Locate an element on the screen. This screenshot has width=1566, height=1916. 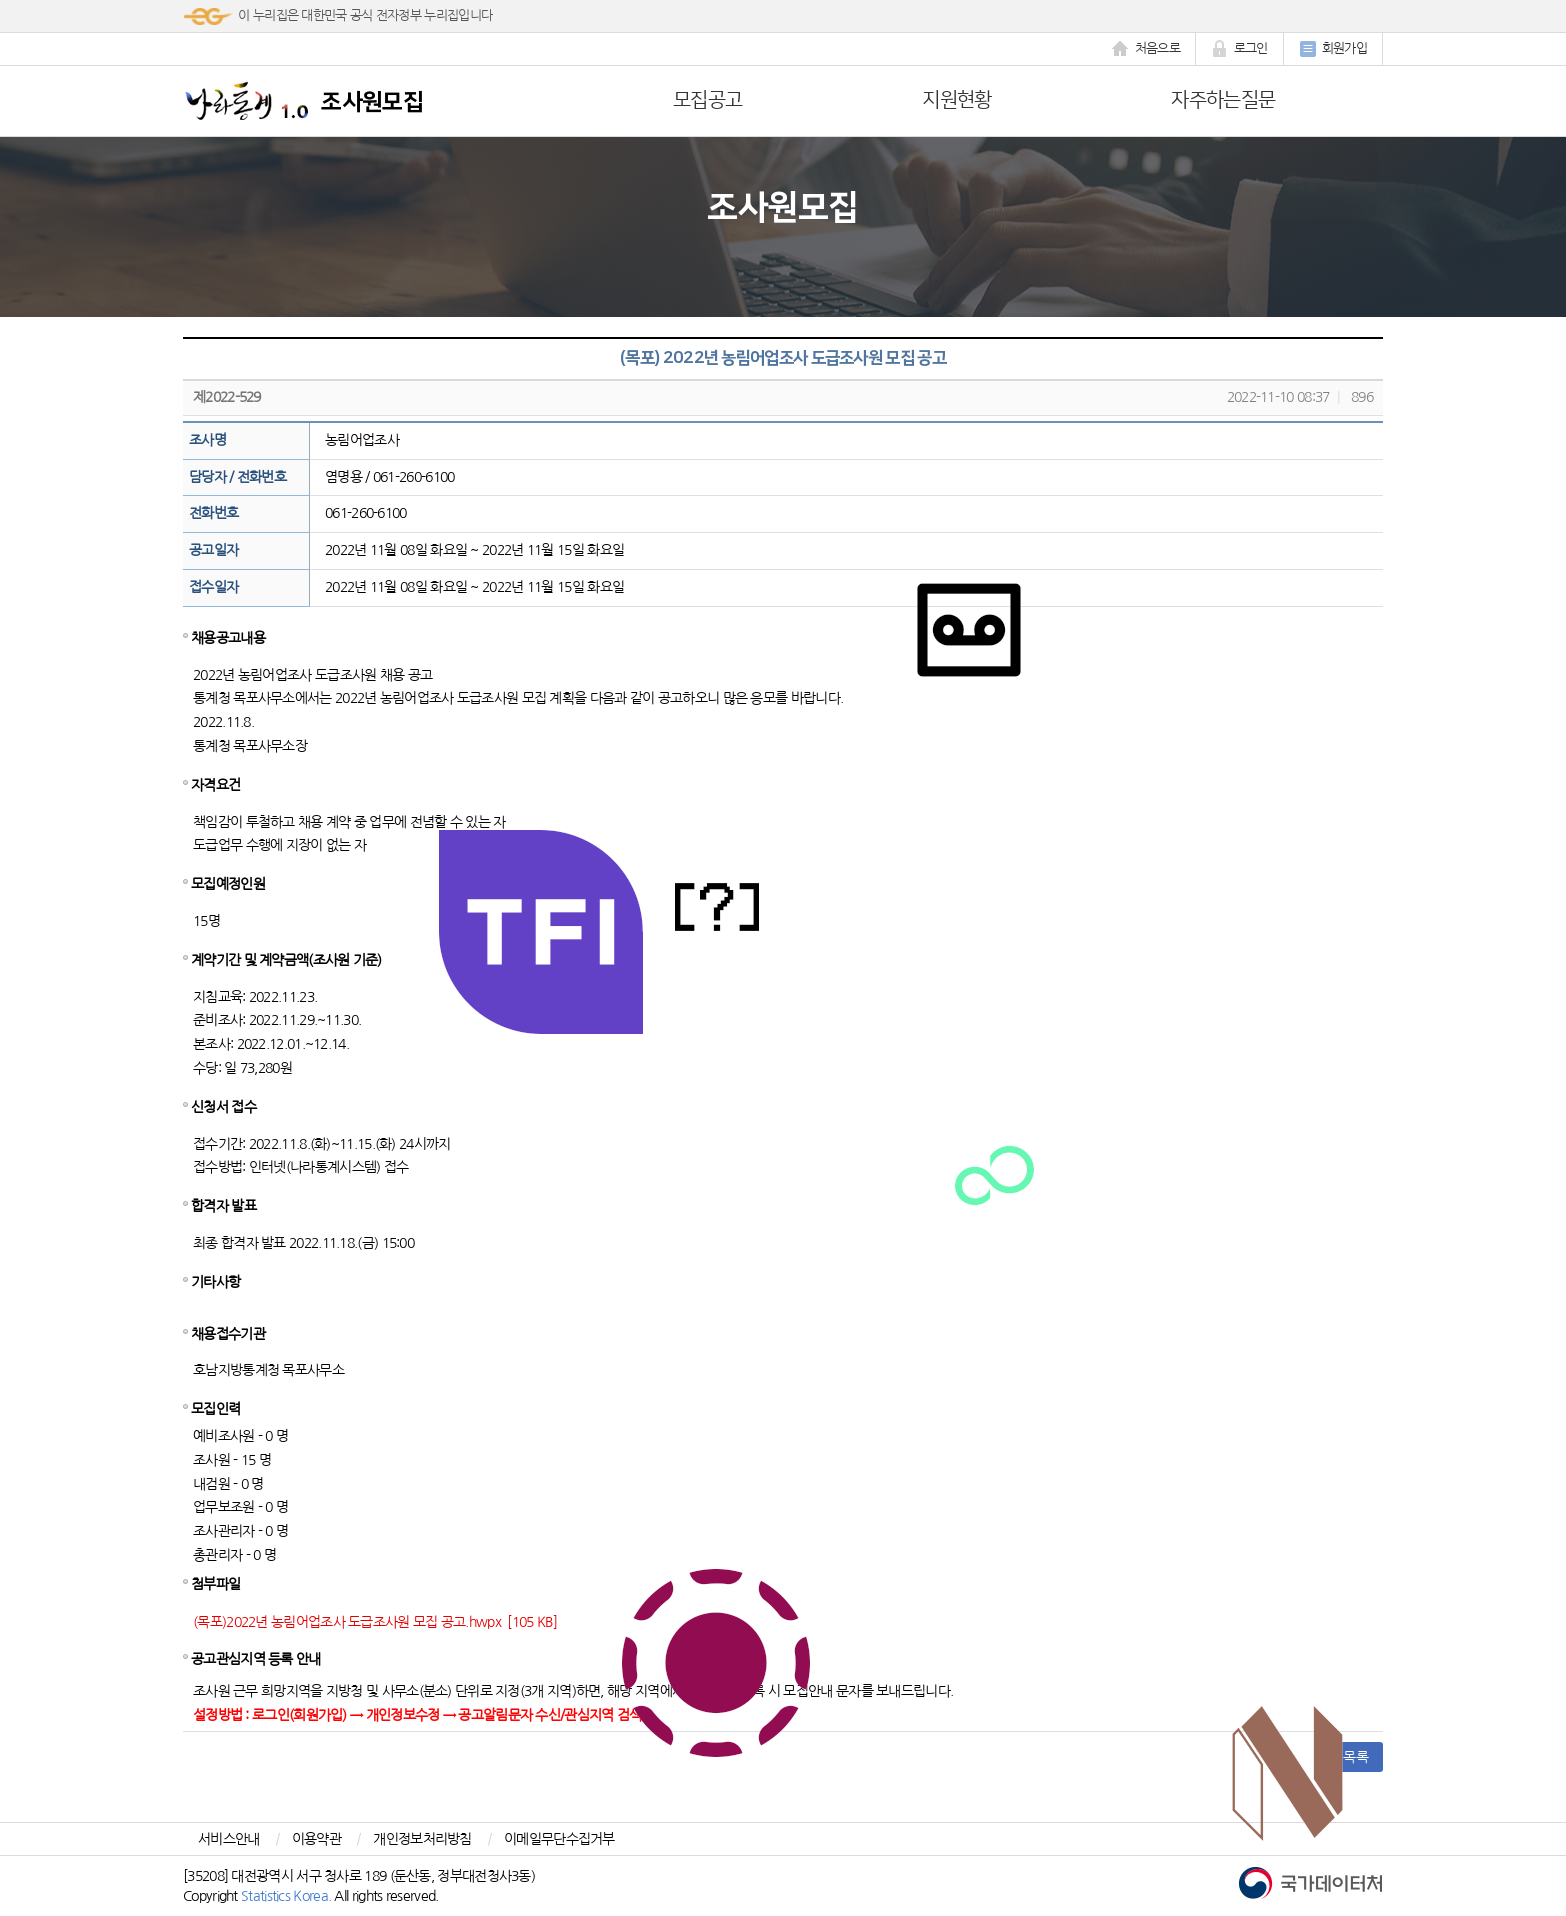
Fujitsu brand logo is located at coordinates (994, 1175).